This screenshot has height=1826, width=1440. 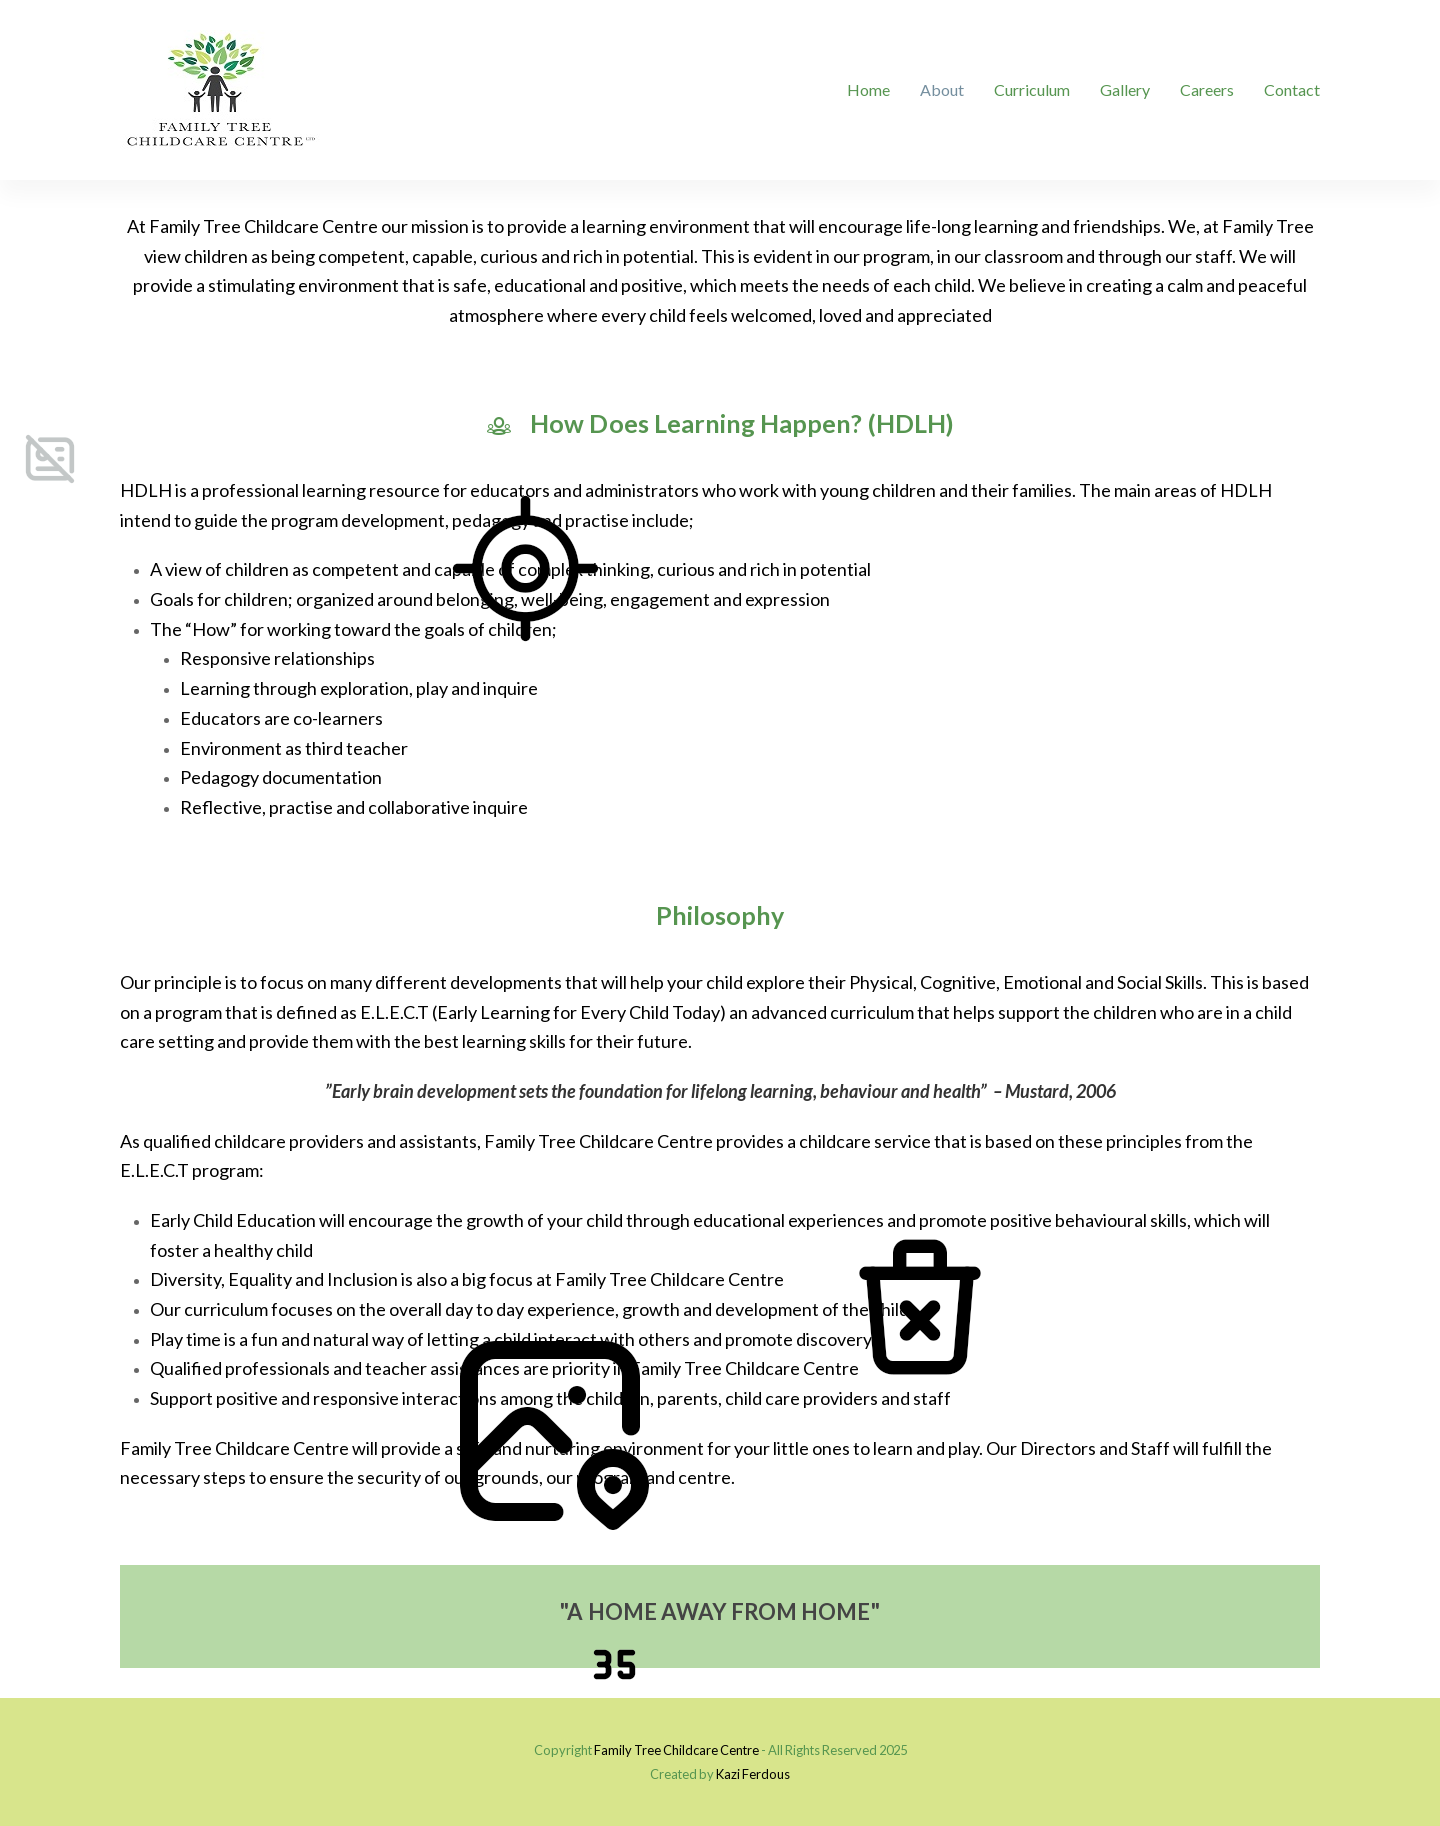 I want to click on indicates item number 35 in a list or sequence, so click(x=614, y=1664).